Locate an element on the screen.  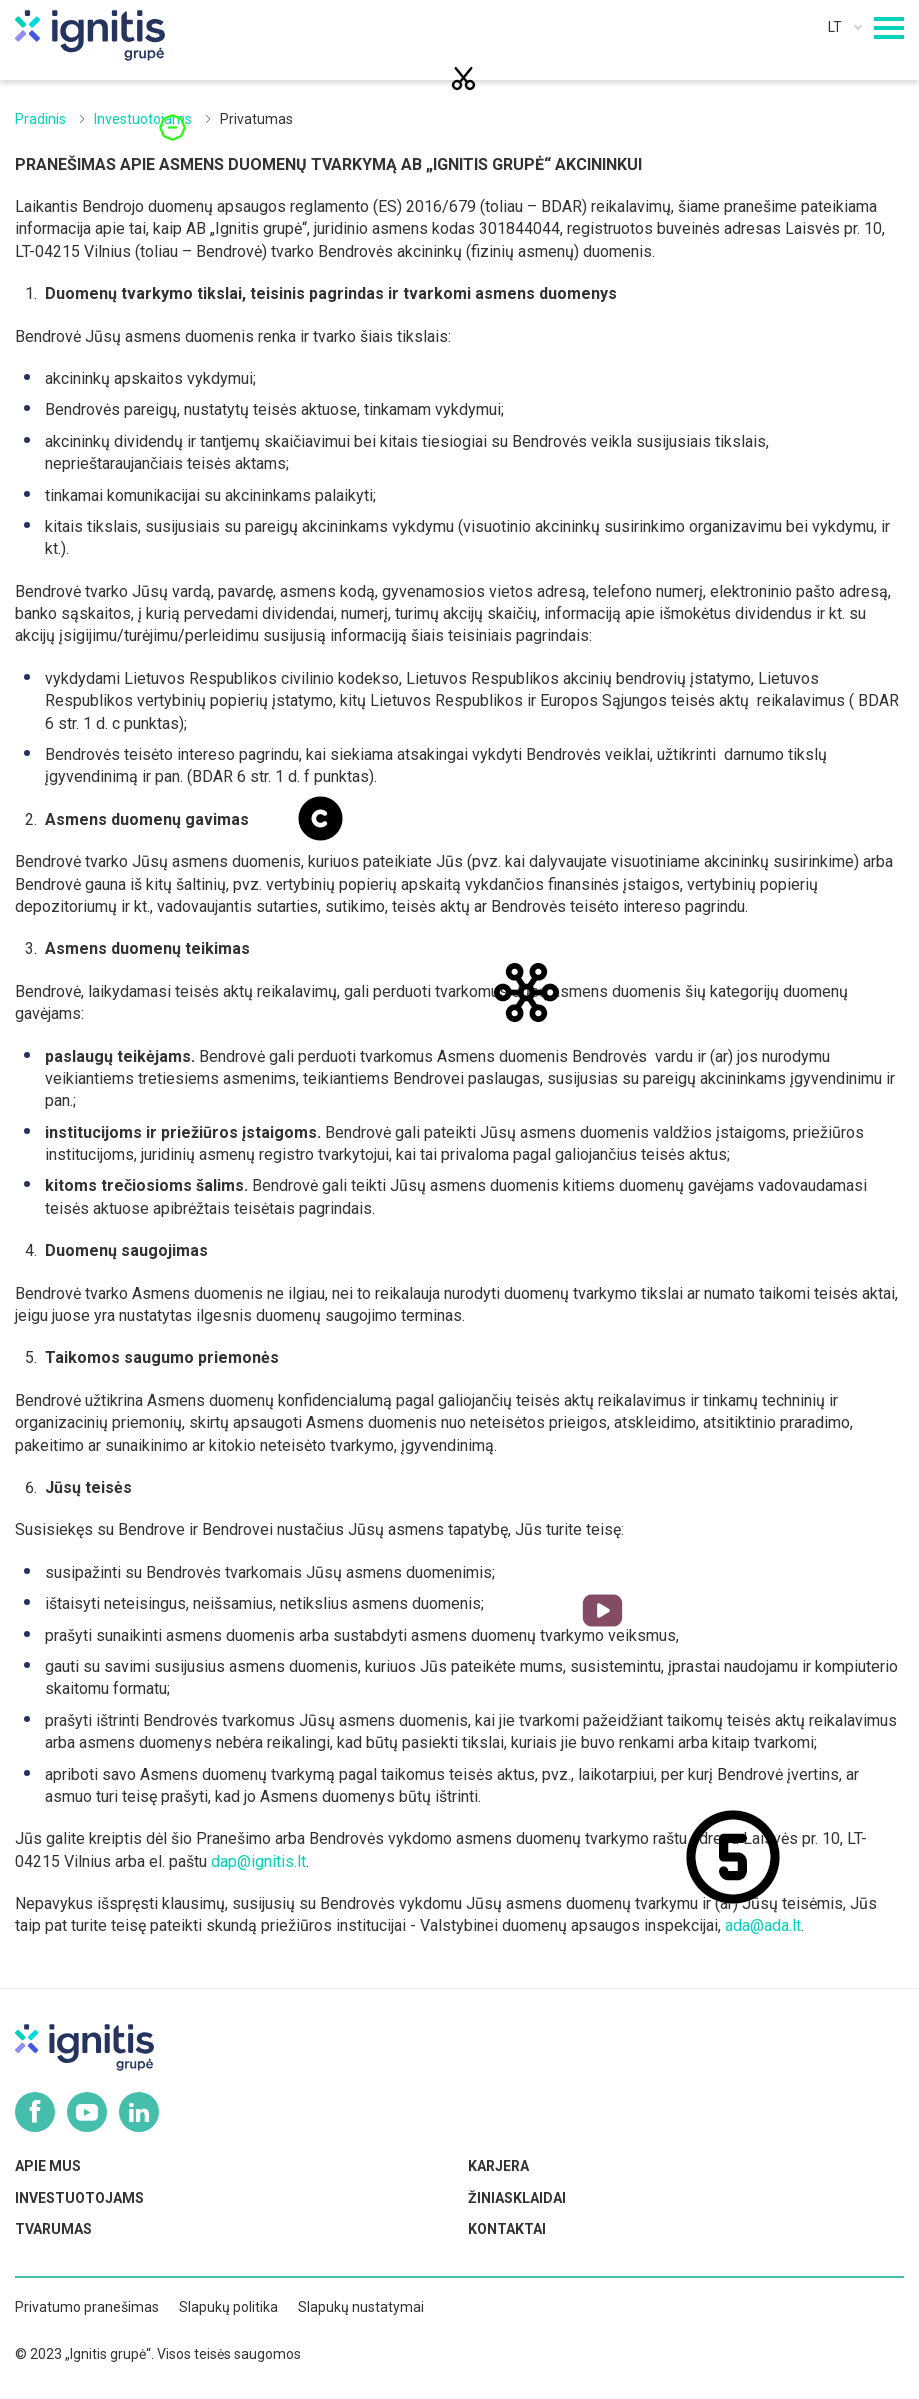
remove or delete an item is located at coordinates (172, 127).